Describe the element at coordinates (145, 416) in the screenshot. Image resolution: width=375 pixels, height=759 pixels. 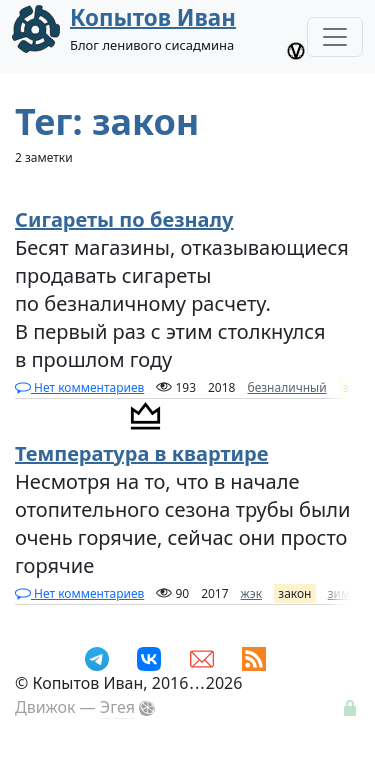
I see `indicates VIP or premium membership status` at that location.